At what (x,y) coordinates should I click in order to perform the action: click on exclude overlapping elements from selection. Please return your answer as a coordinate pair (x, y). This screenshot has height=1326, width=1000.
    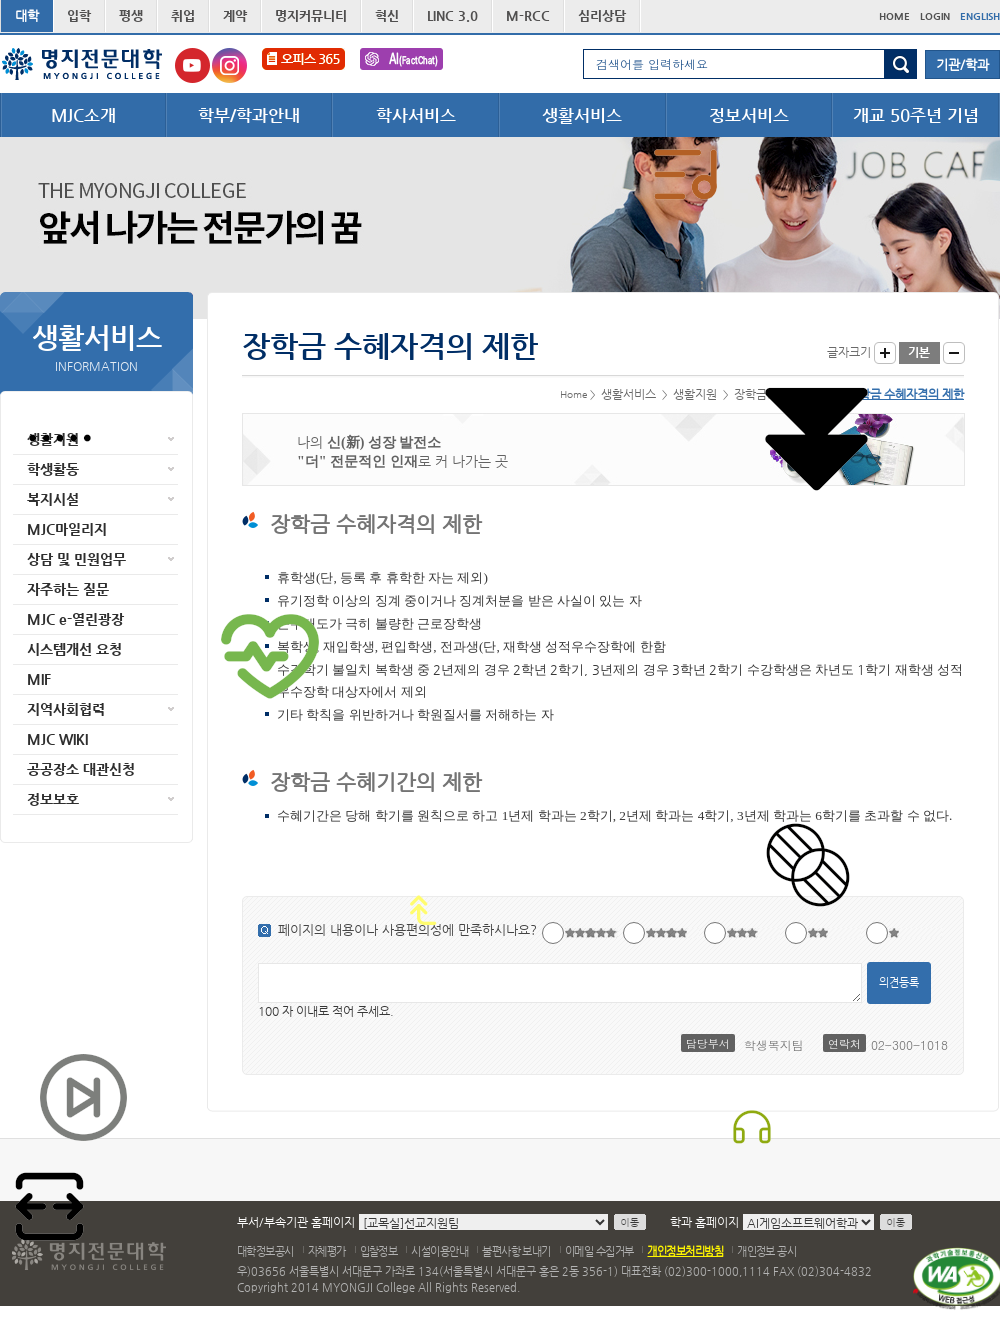
    Looking at the image, I should click on (808, 865).